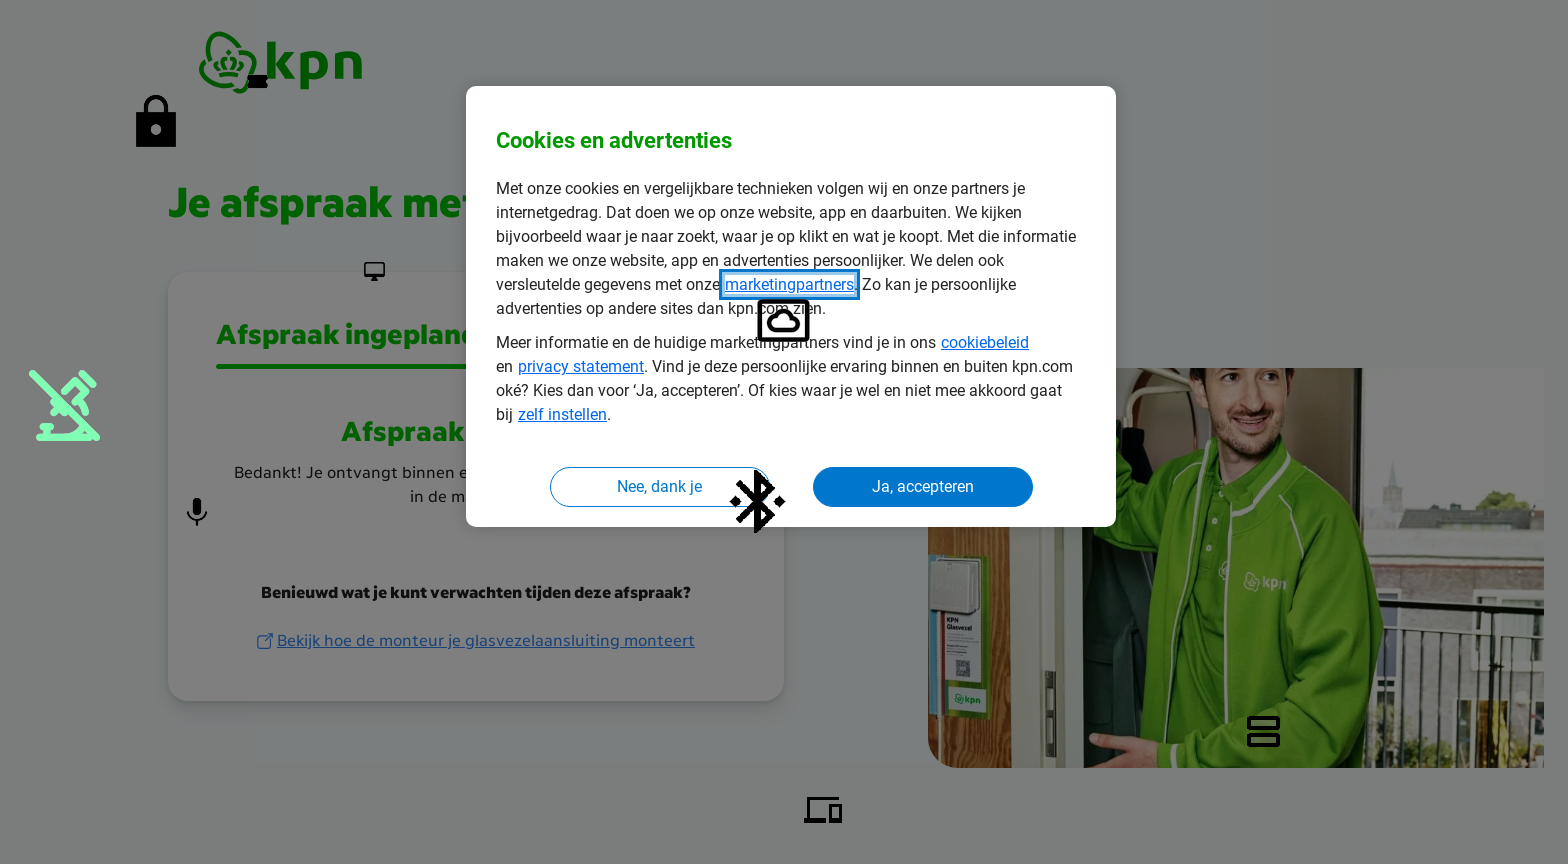 The height and width of the screenshot is (864, 1568). Describe the element at coordinates (197, 511) in the screenshot. I see `tap to use voice input` at that location.